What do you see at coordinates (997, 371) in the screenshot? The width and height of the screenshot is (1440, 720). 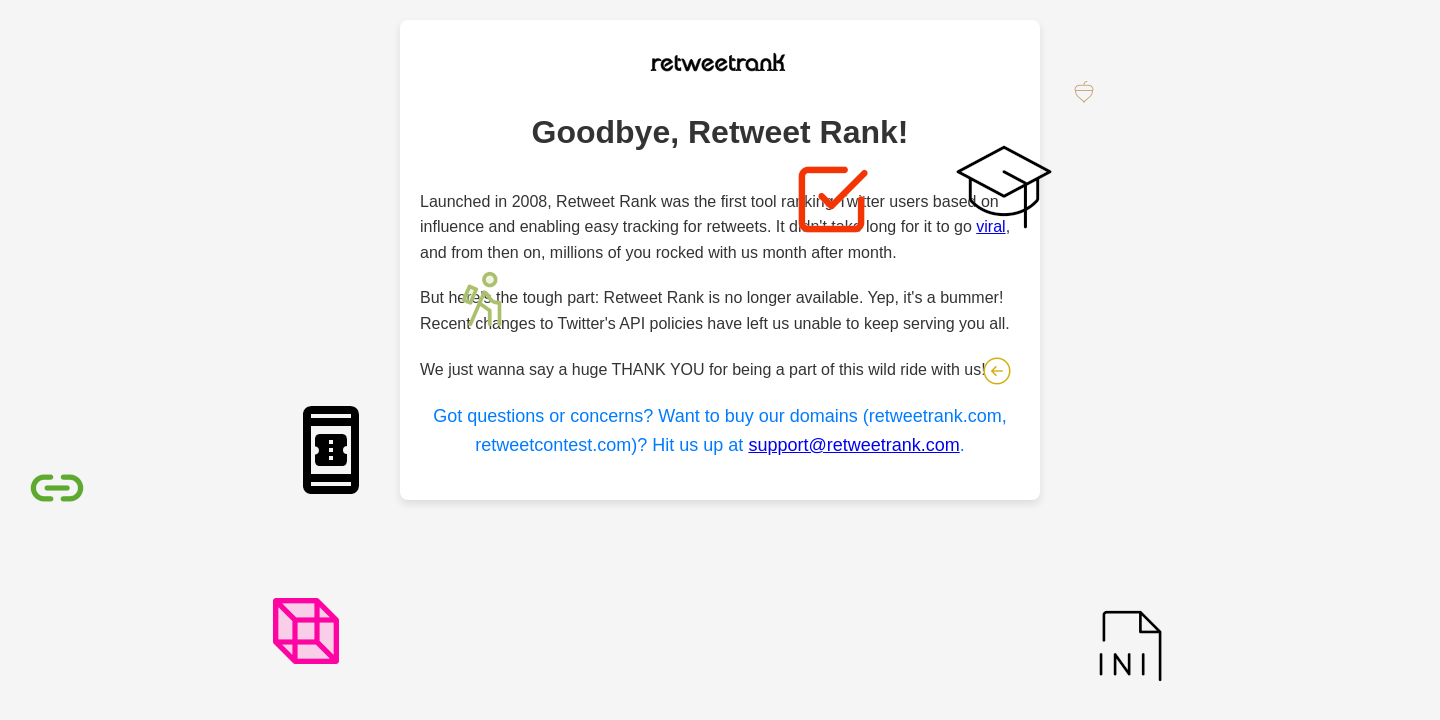 I see `go back to the previous screen` at bounding box center [997, 371].